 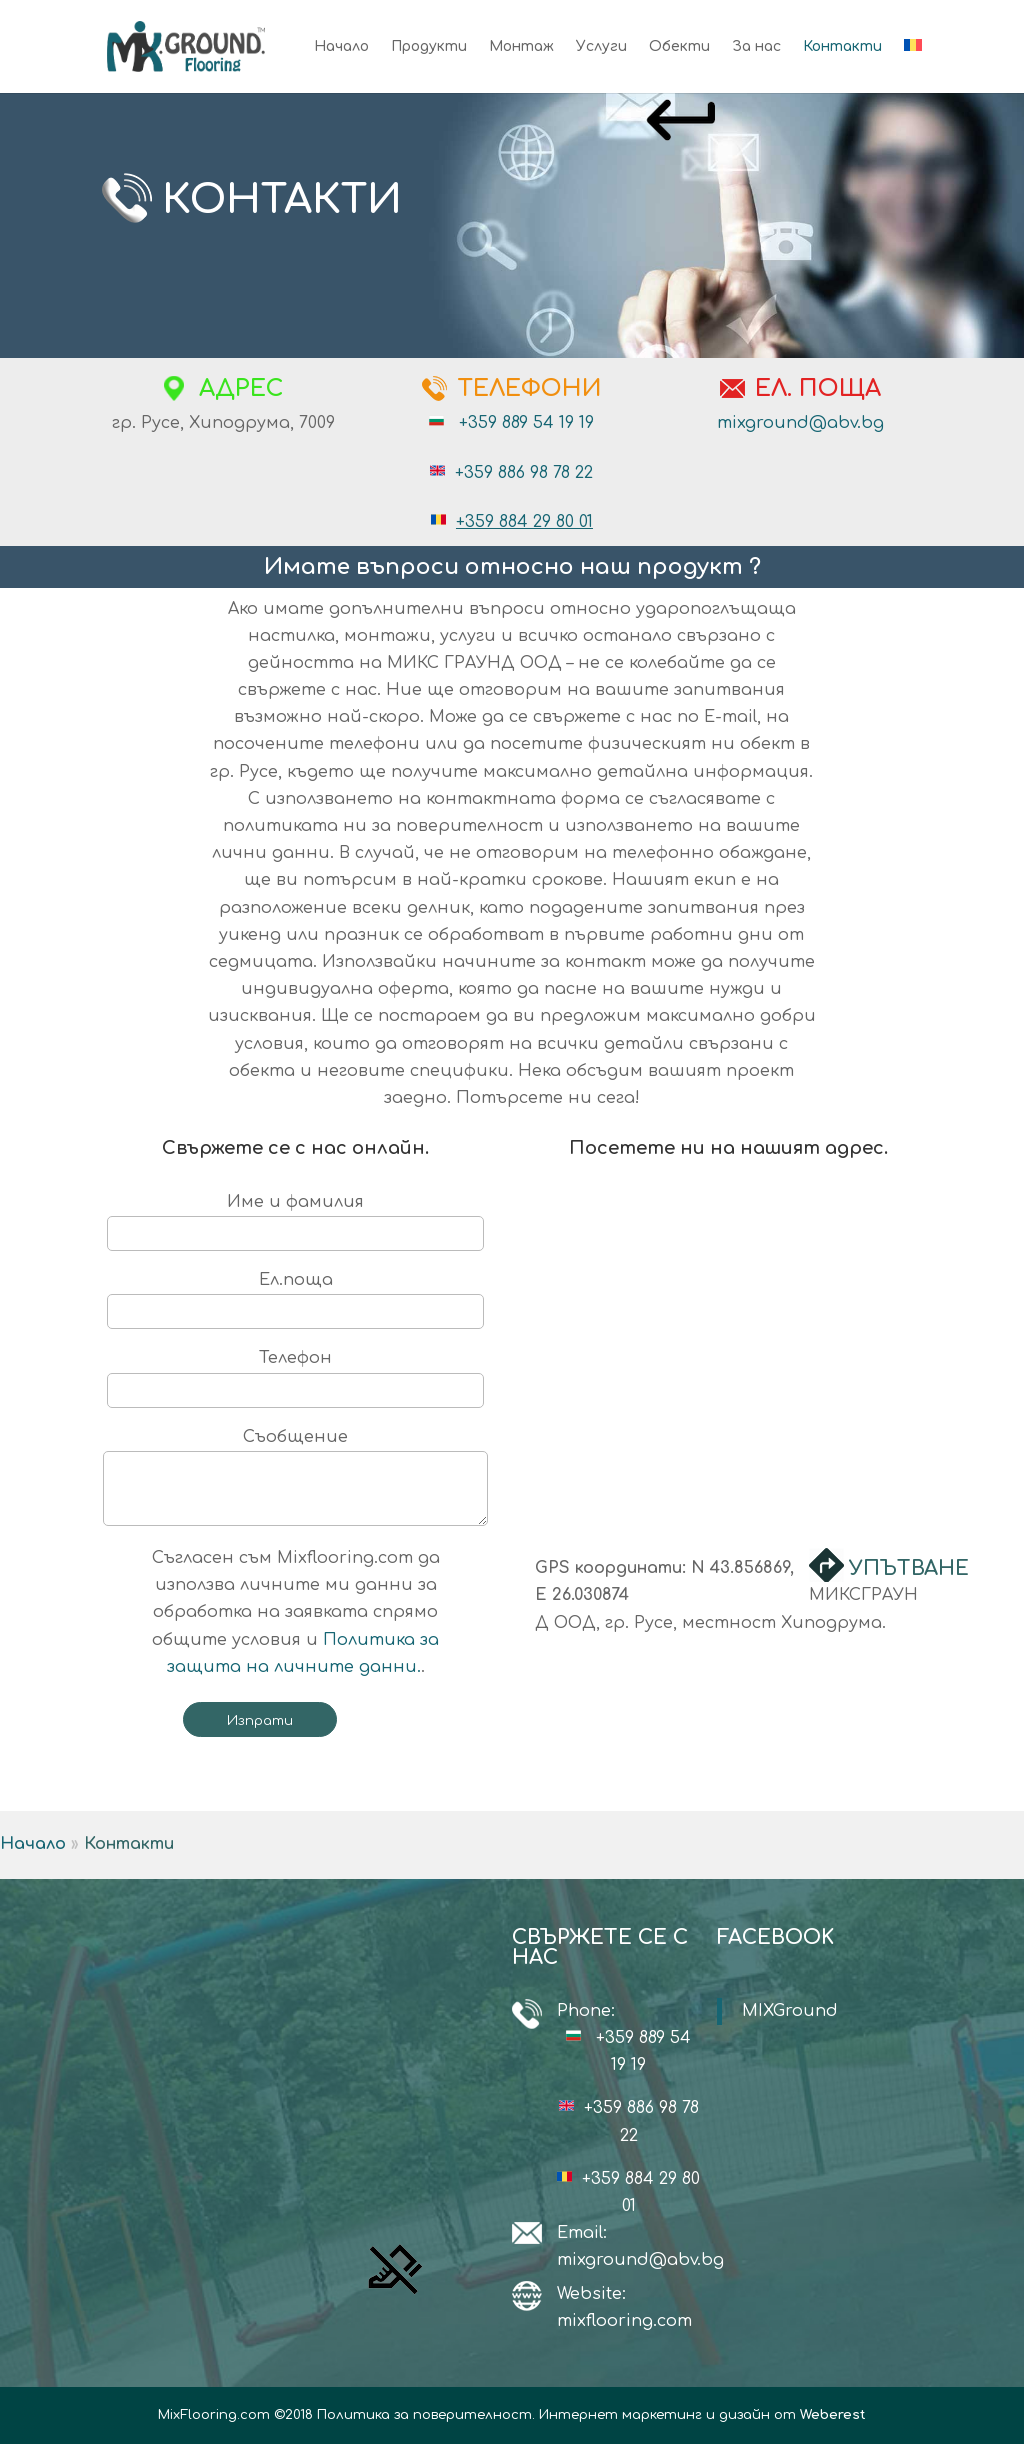 I want to click on indicates a restricted area where stepping is prohibited, so click(x=395, y=2268).